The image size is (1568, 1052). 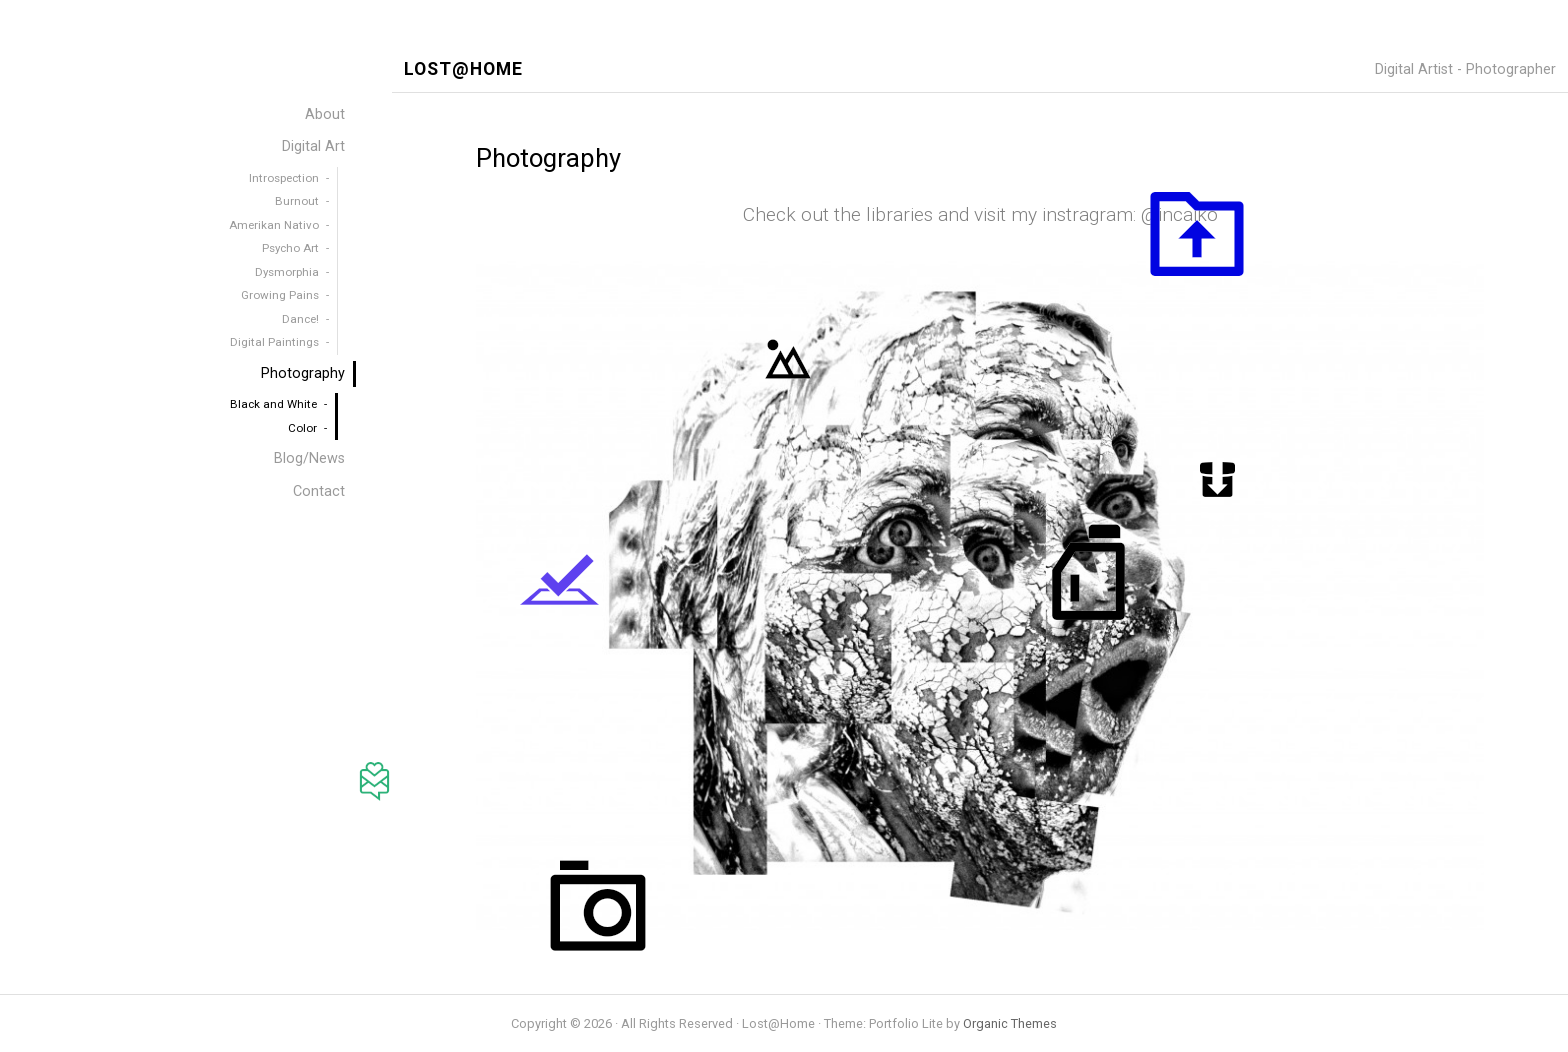 What do you see at coordinates (1217, 479) in the screenshot?
I see `open transmission torrent client` at bounding box center [1217, 479].